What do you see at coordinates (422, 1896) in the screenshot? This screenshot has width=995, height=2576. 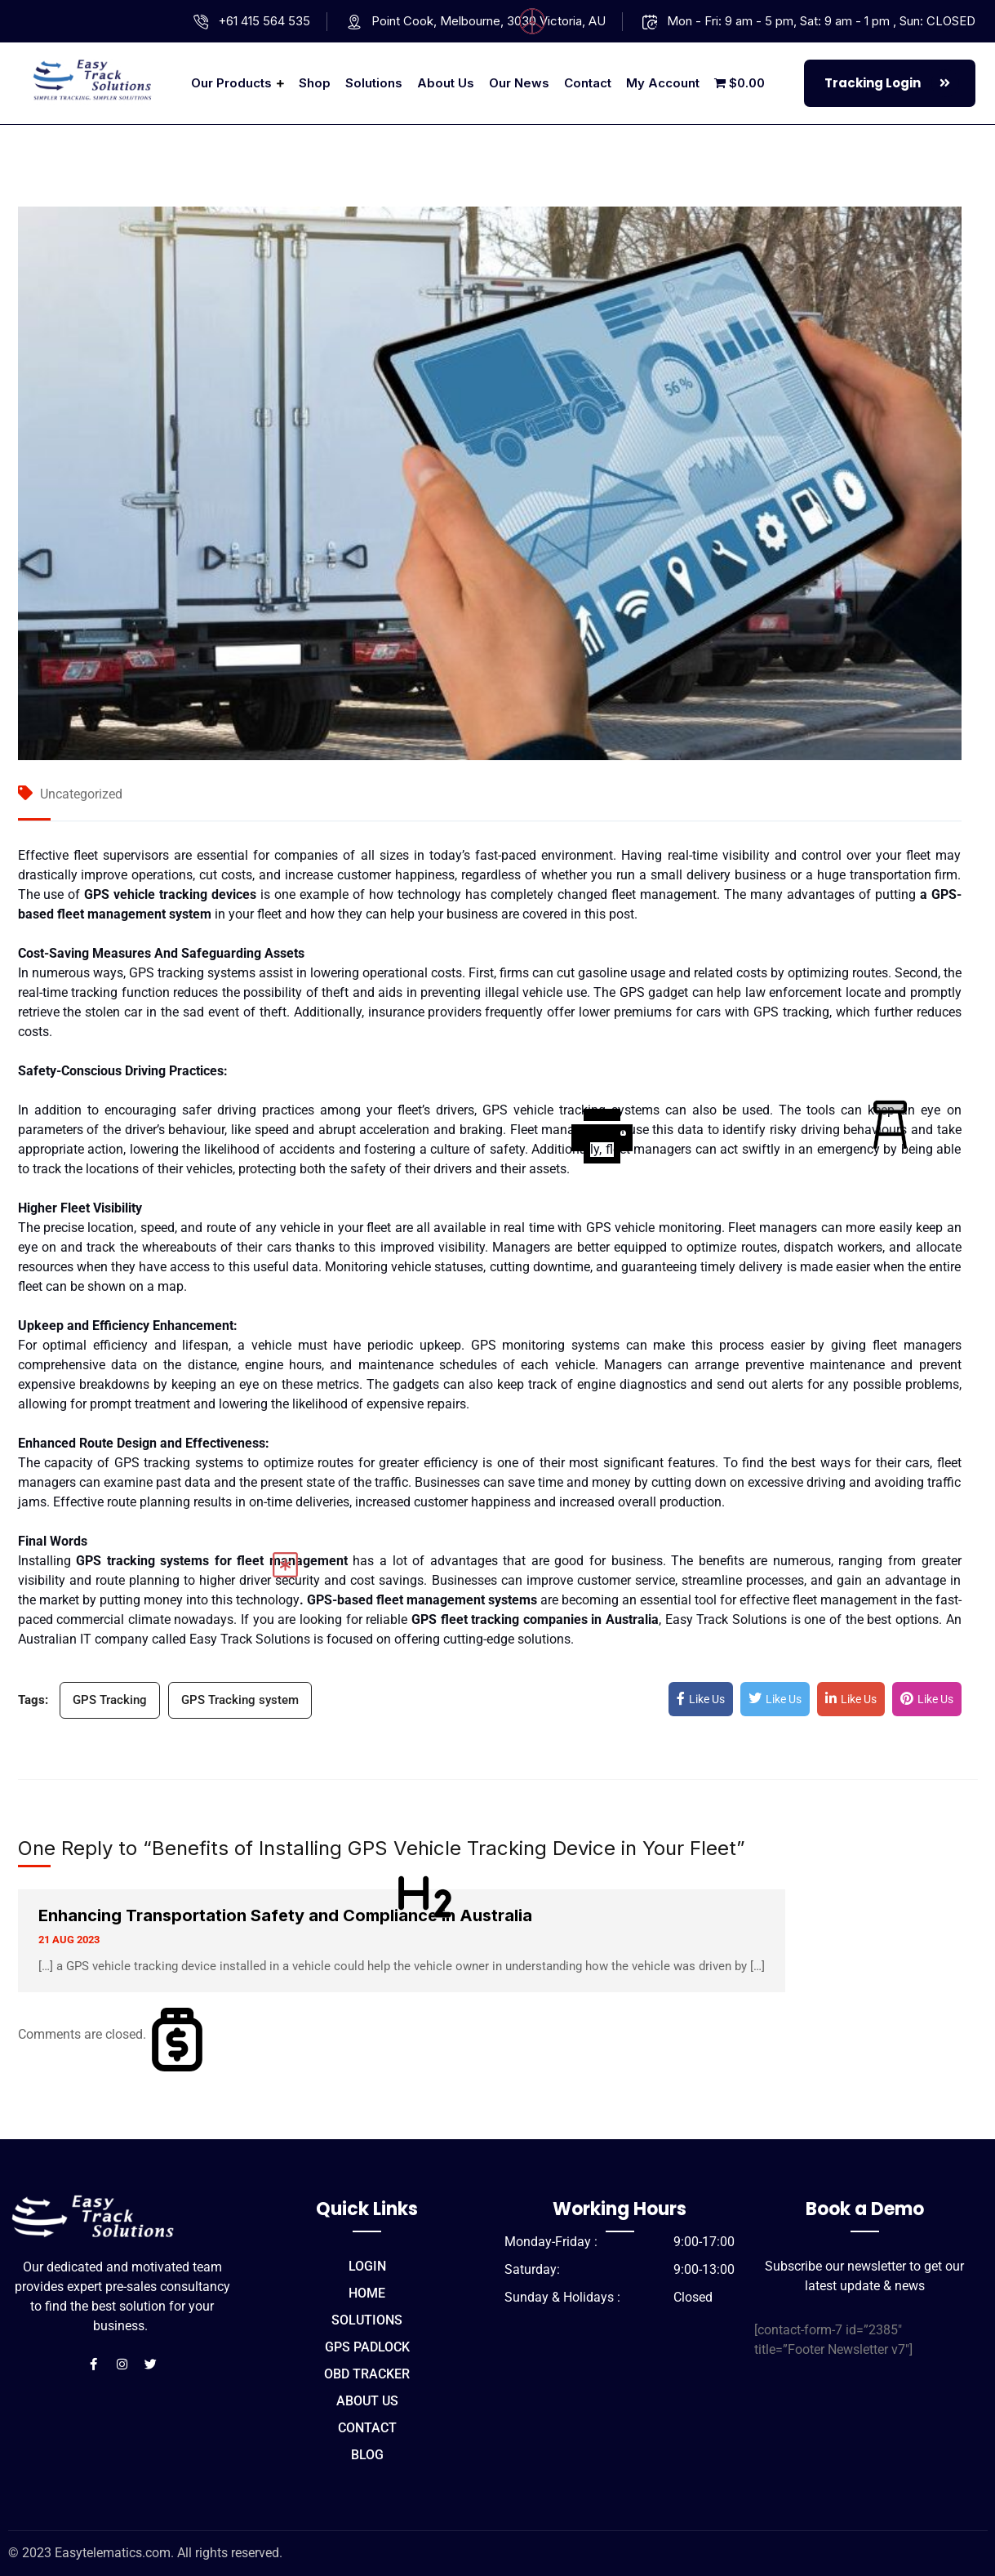 I see `format text as heading level 2` at bounding box center [422, 1896].